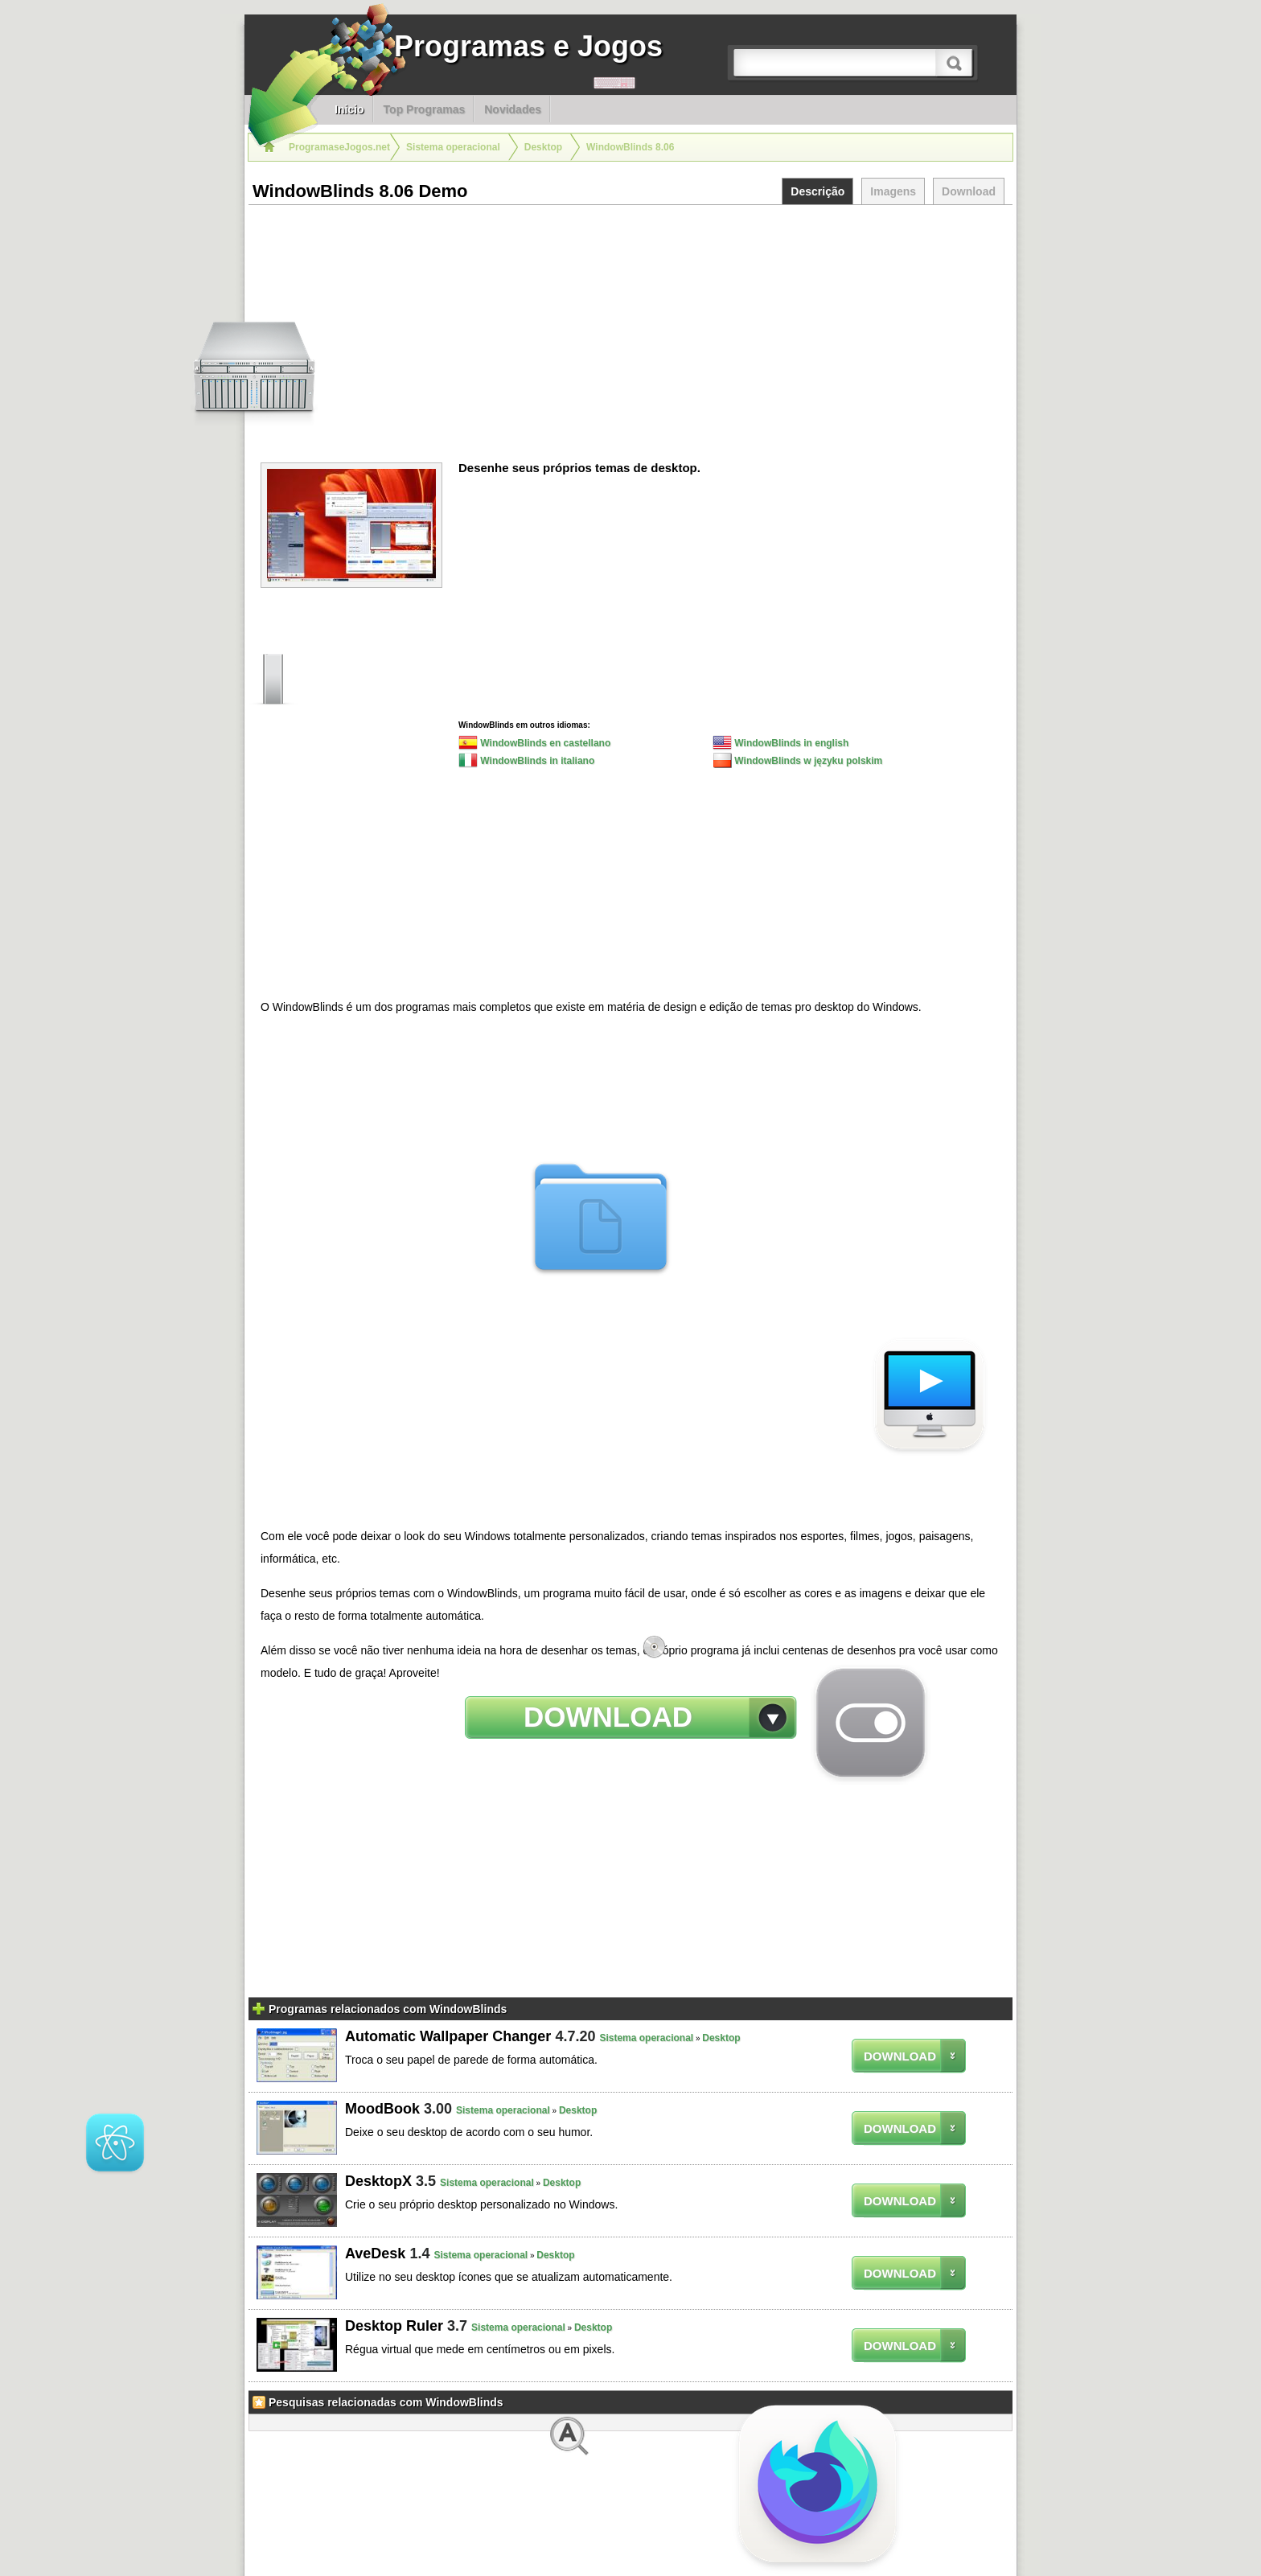  What do you see at coordinates (569, 2436) in the screenshot?
I see `search within the current project` at bounding box center [569, 2436].